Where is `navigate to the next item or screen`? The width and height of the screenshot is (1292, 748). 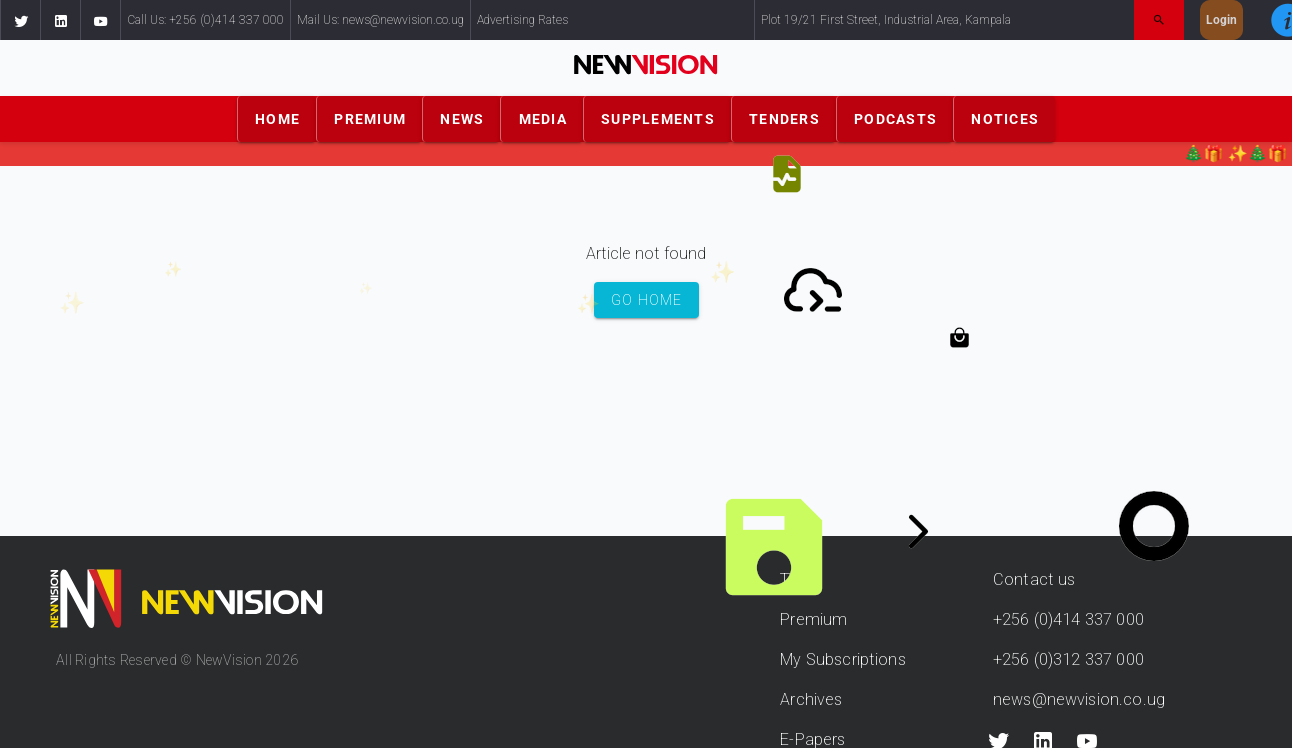
navigate to the next item or screen is located at coordinates (918, 531).